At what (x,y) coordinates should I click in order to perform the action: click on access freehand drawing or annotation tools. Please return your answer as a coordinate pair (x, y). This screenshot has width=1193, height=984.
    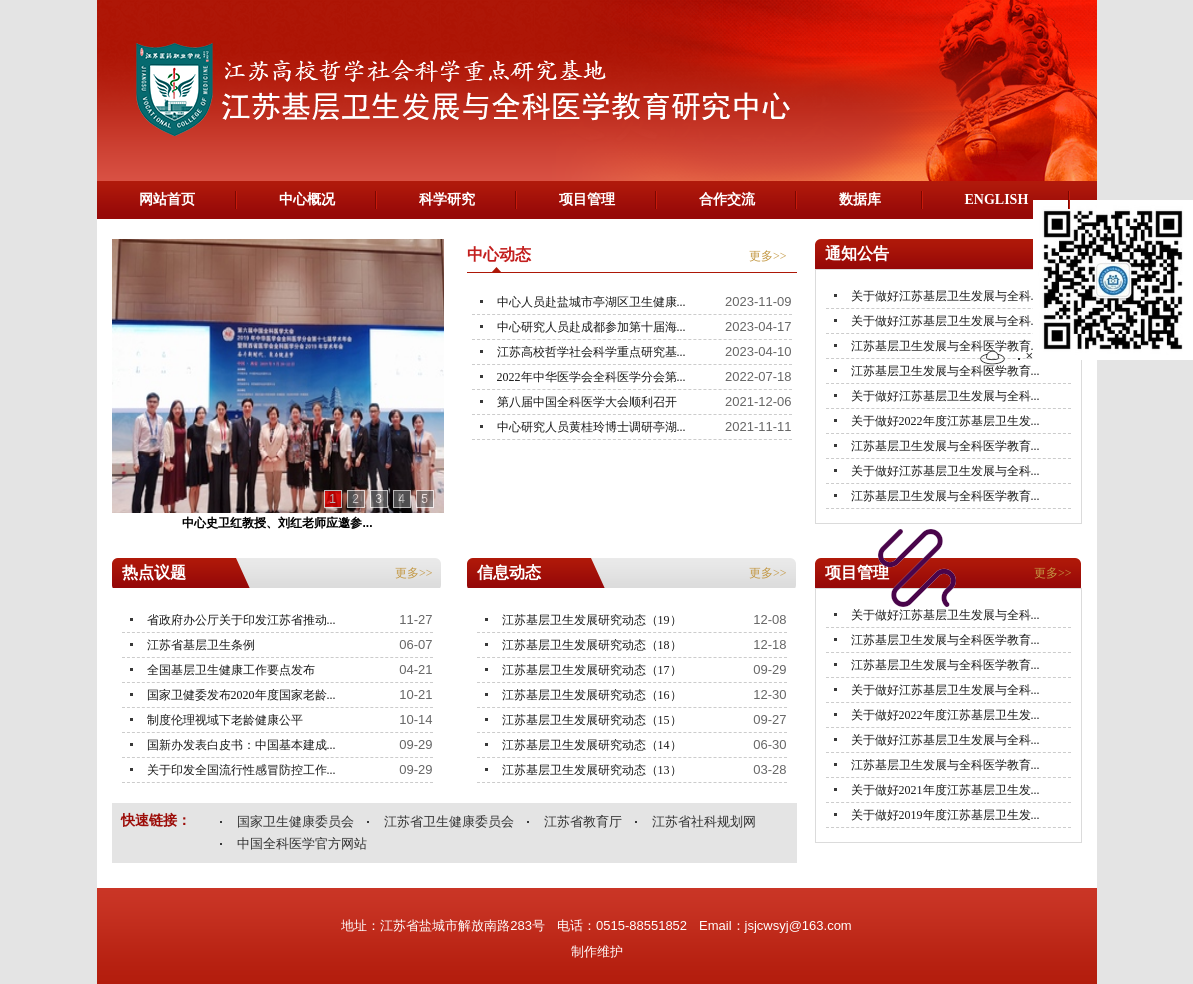
    Looking at the image, I should click on (917, 568).